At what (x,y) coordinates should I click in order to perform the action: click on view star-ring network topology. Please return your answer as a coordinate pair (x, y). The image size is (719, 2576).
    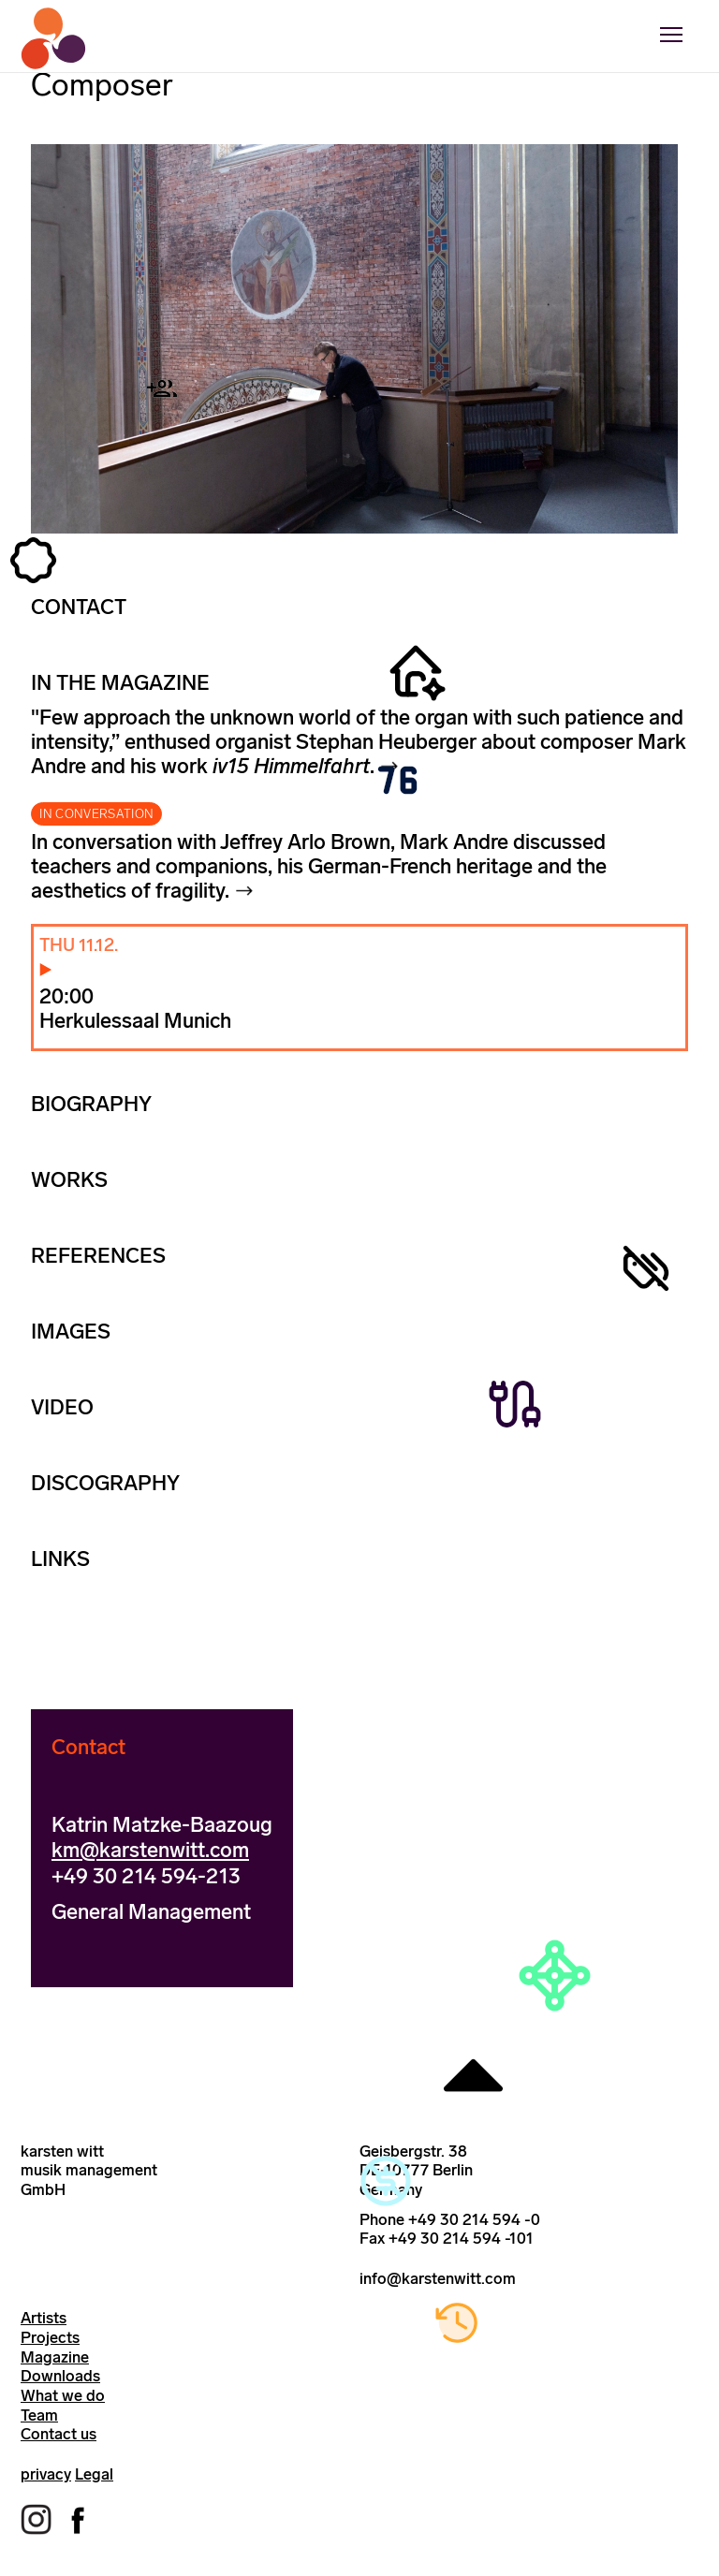
    Looking at the image, I should click on (554, 1975).